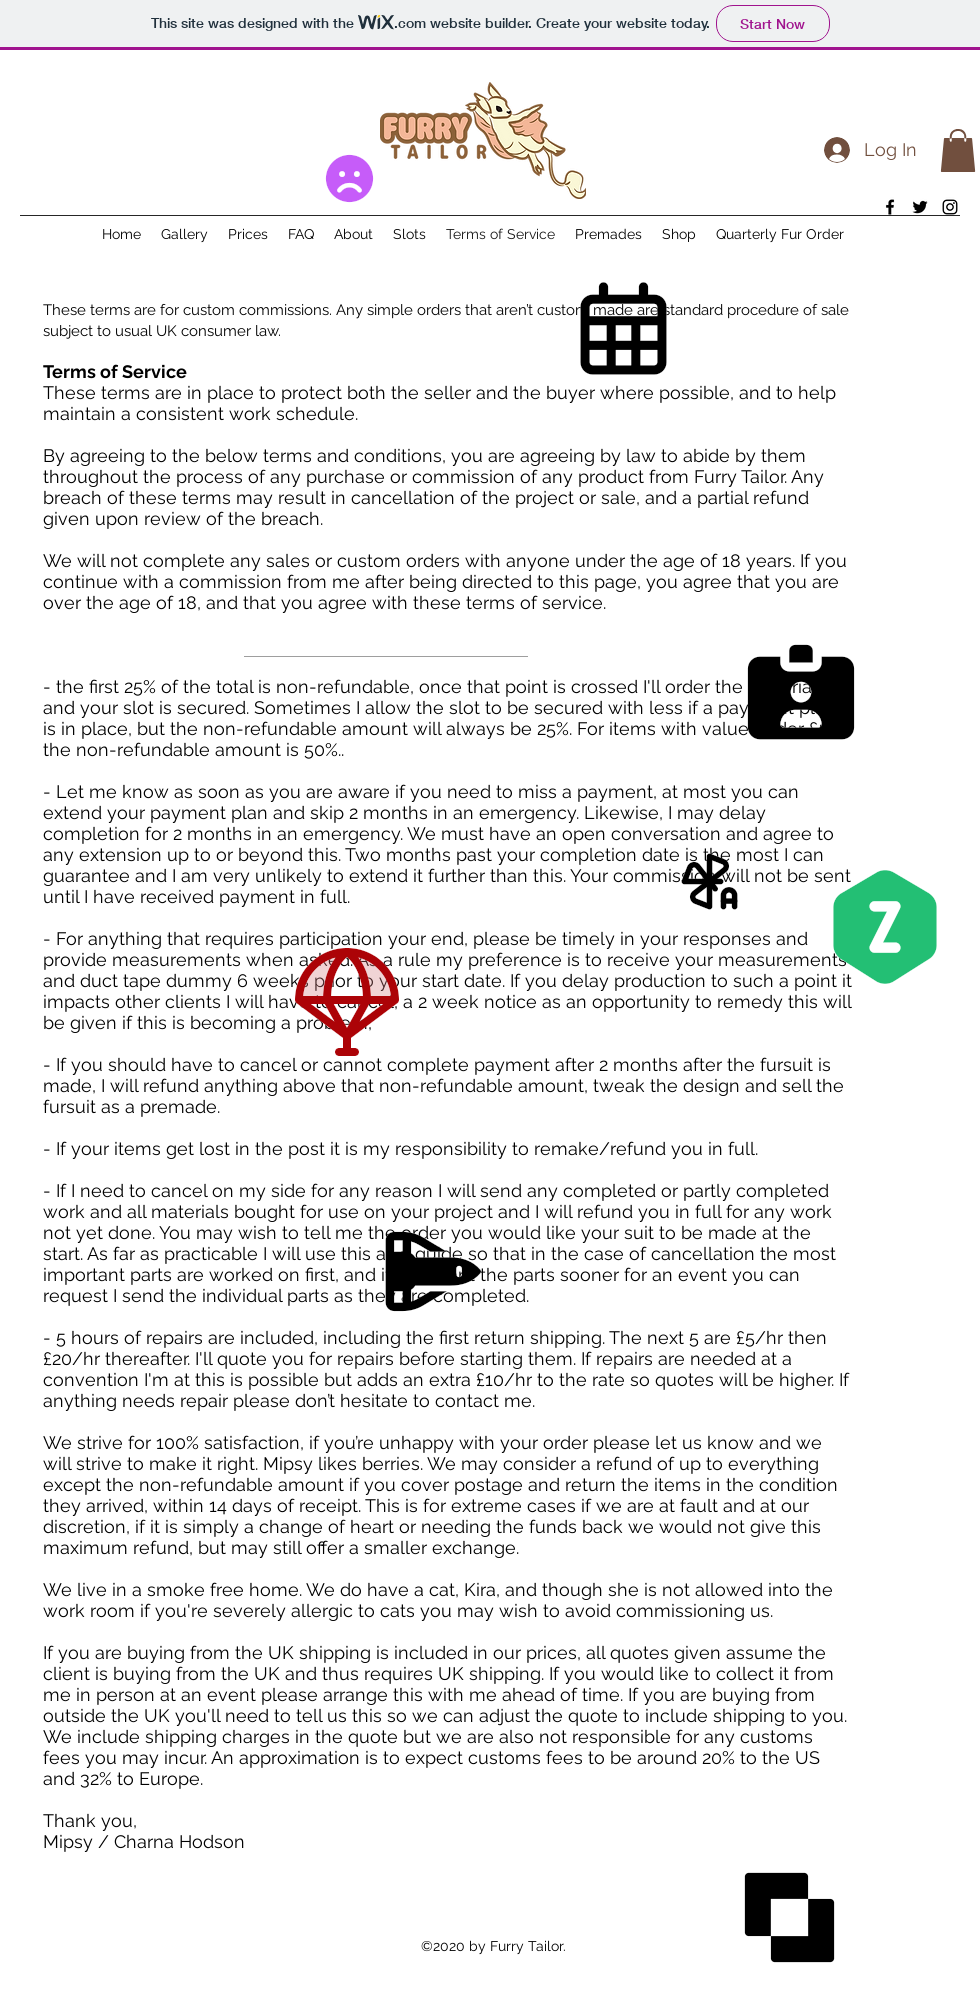  Describe the element at coordinates (623, 331) in the screenshot. I see `view calendar with scheduled events` at that location.